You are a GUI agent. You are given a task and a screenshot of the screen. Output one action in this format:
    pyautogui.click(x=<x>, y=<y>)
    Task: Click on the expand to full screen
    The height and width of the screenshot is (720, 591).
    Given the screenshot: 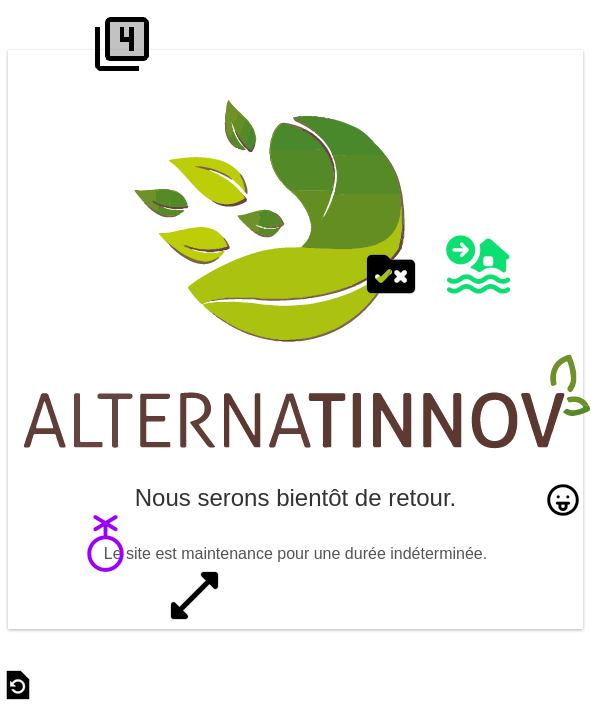 What is the action you would take?
    pyautogui.click(x=194, y=595)
    